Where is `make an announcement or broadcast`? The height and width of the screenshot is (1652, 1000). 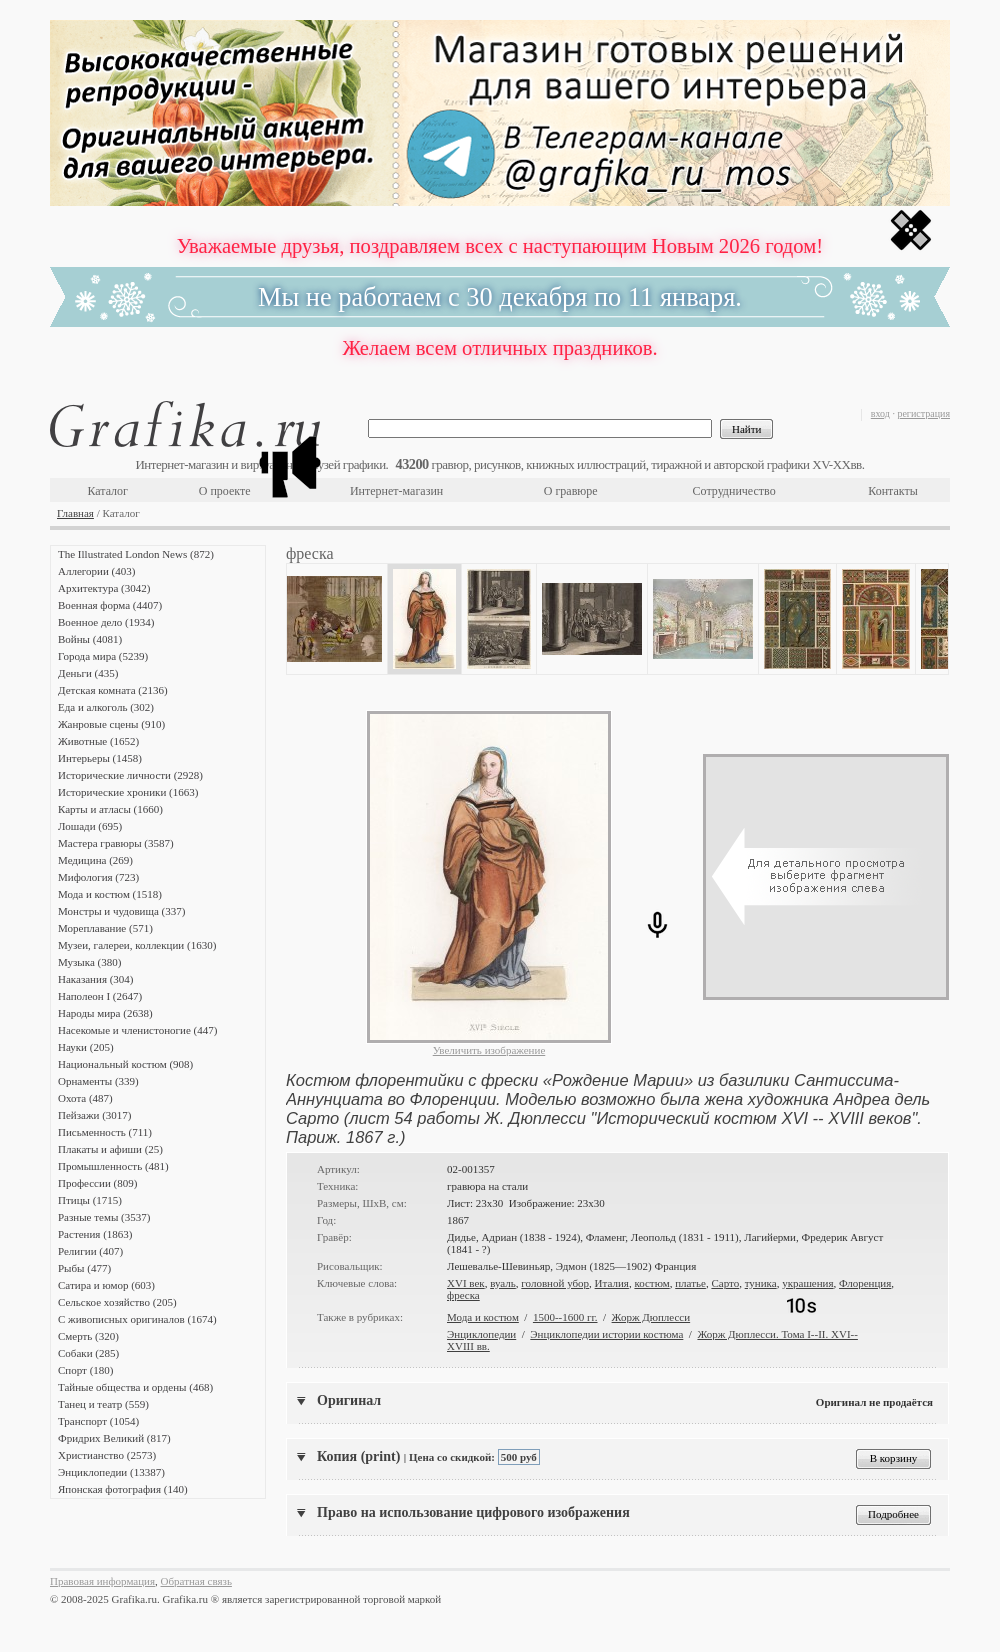
make an announcement or broadcast is located at coordinates (290, 467).